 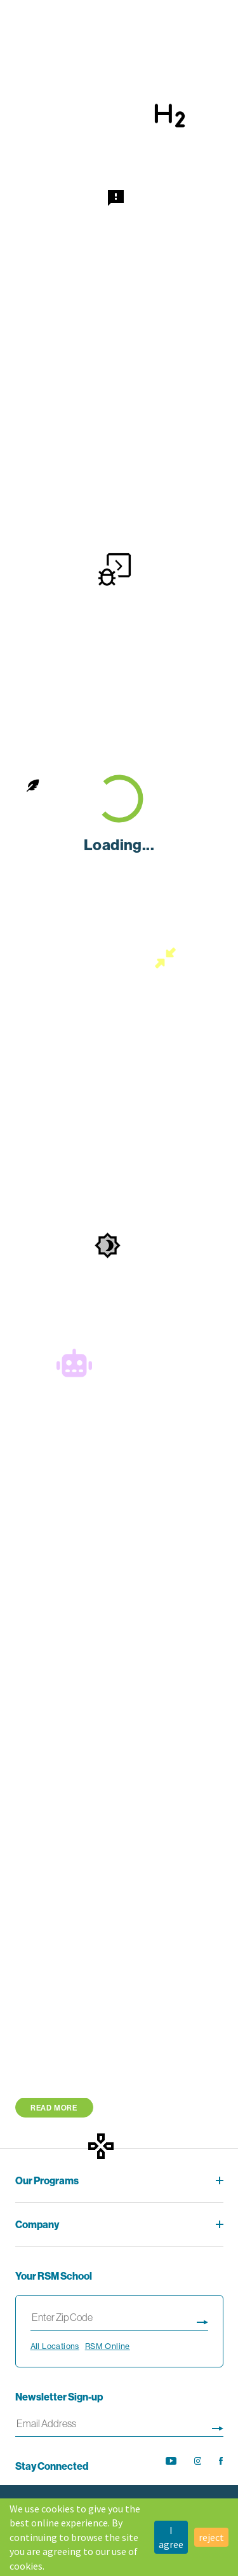 What do you see at coordinates (74, 1365) in the screenshot?
I see `access AI assistant or chatbot features` at bounding box center [74, 1365].